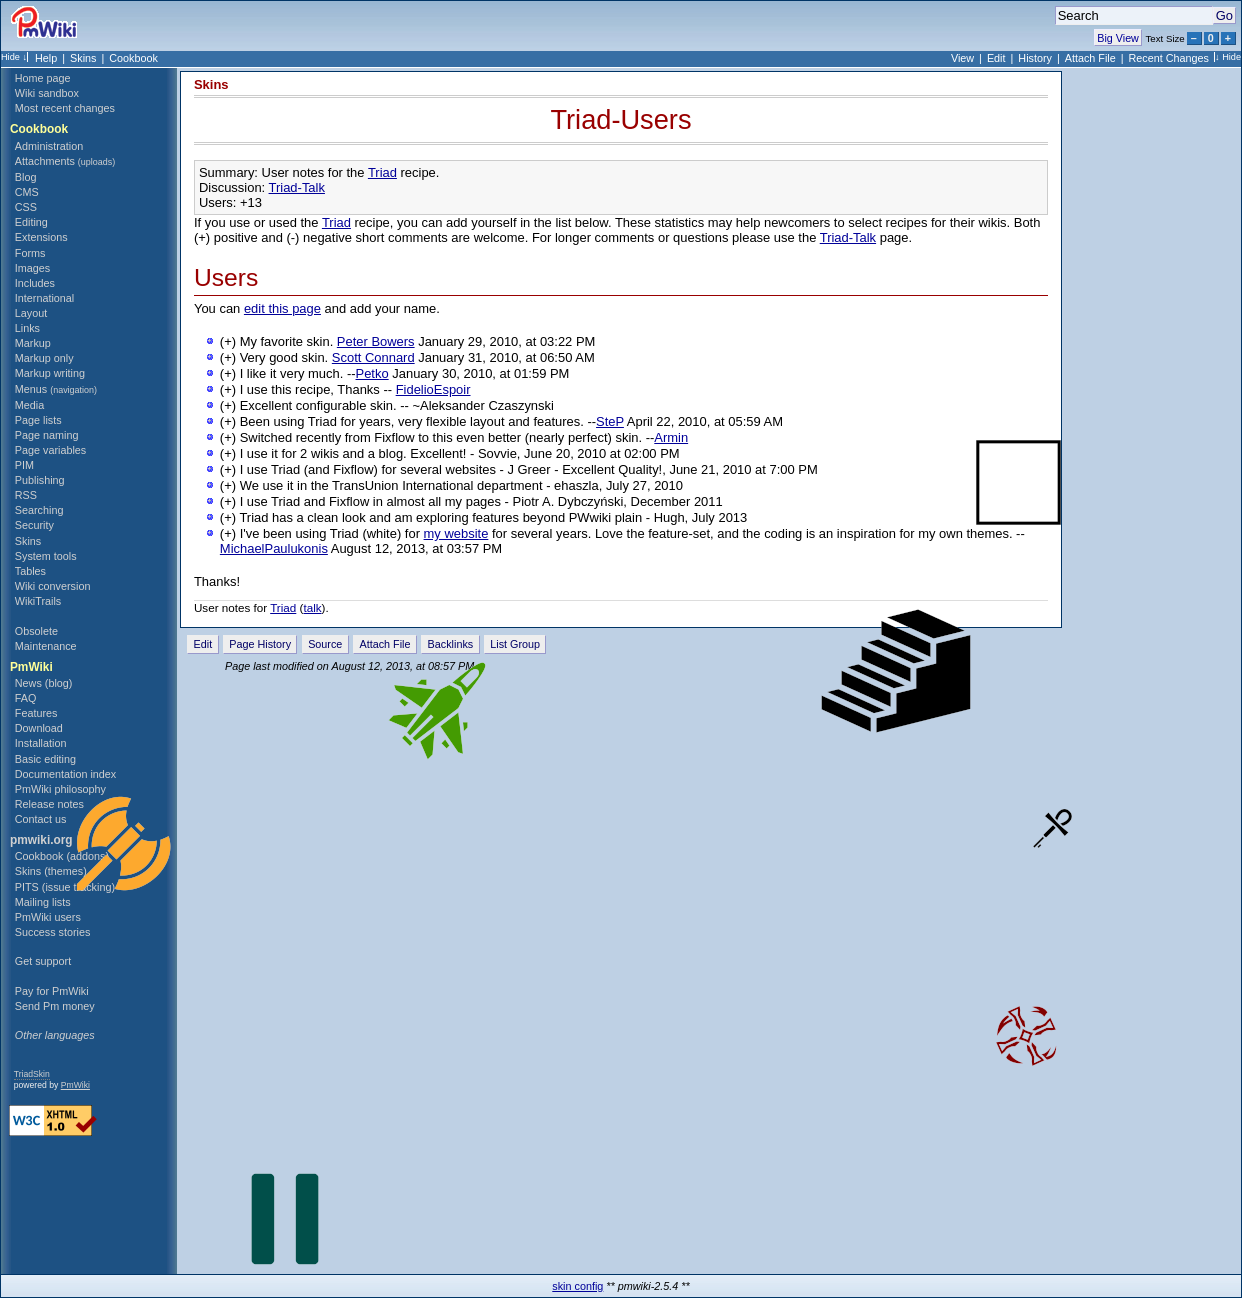 This screenshot has width=1242, height=1298. What do you see at coordinates (1052, 828) in the screenshot?
I see `millennium key item from yu-gi-oh series` at bounding box center [1052, 828].